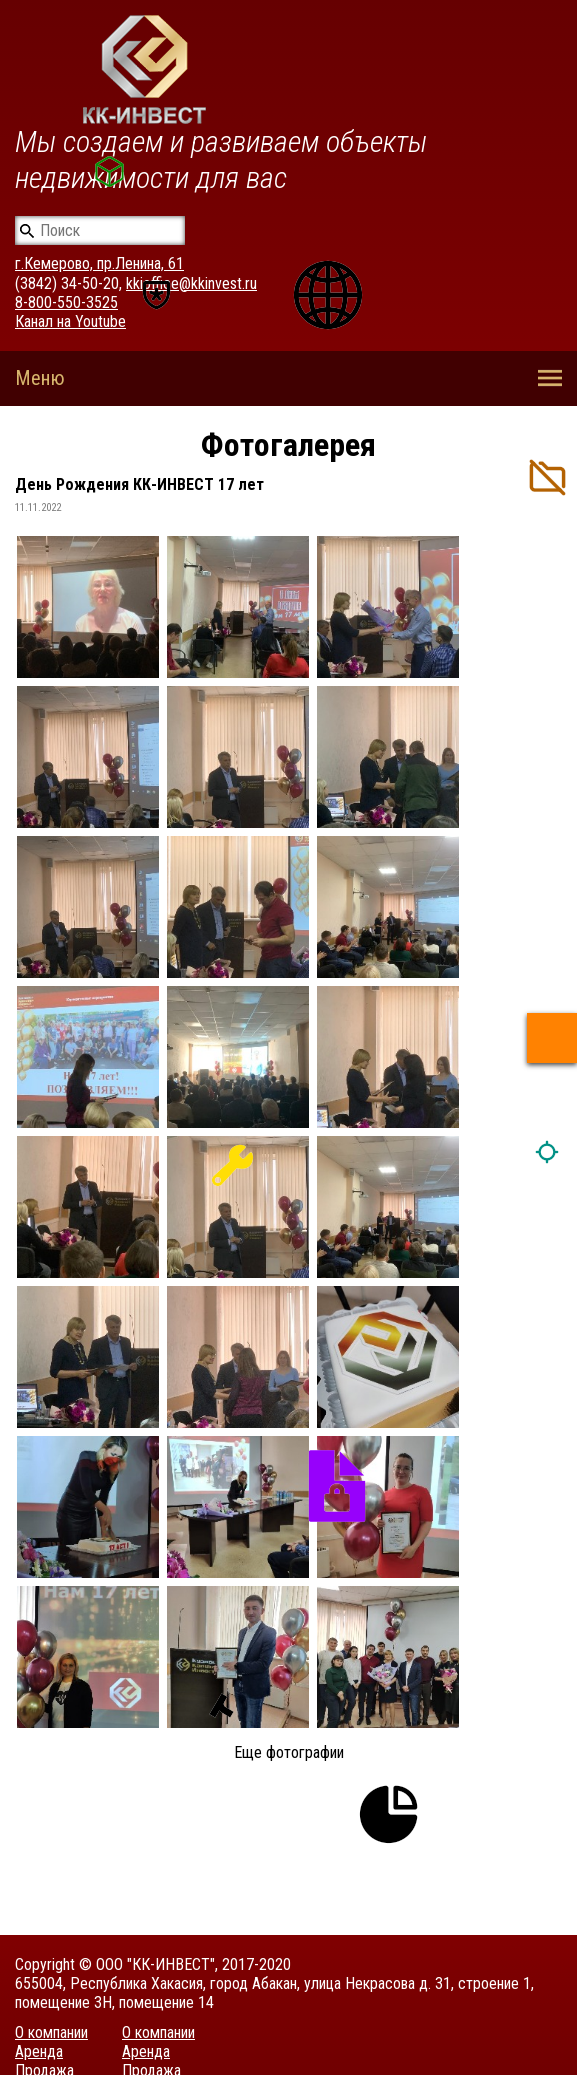 This screenshot has width=577, height=2075. Describe the element at coordinates (547, 477) in the screenshot. I see `folder access is disabled or unavailable` at that location.